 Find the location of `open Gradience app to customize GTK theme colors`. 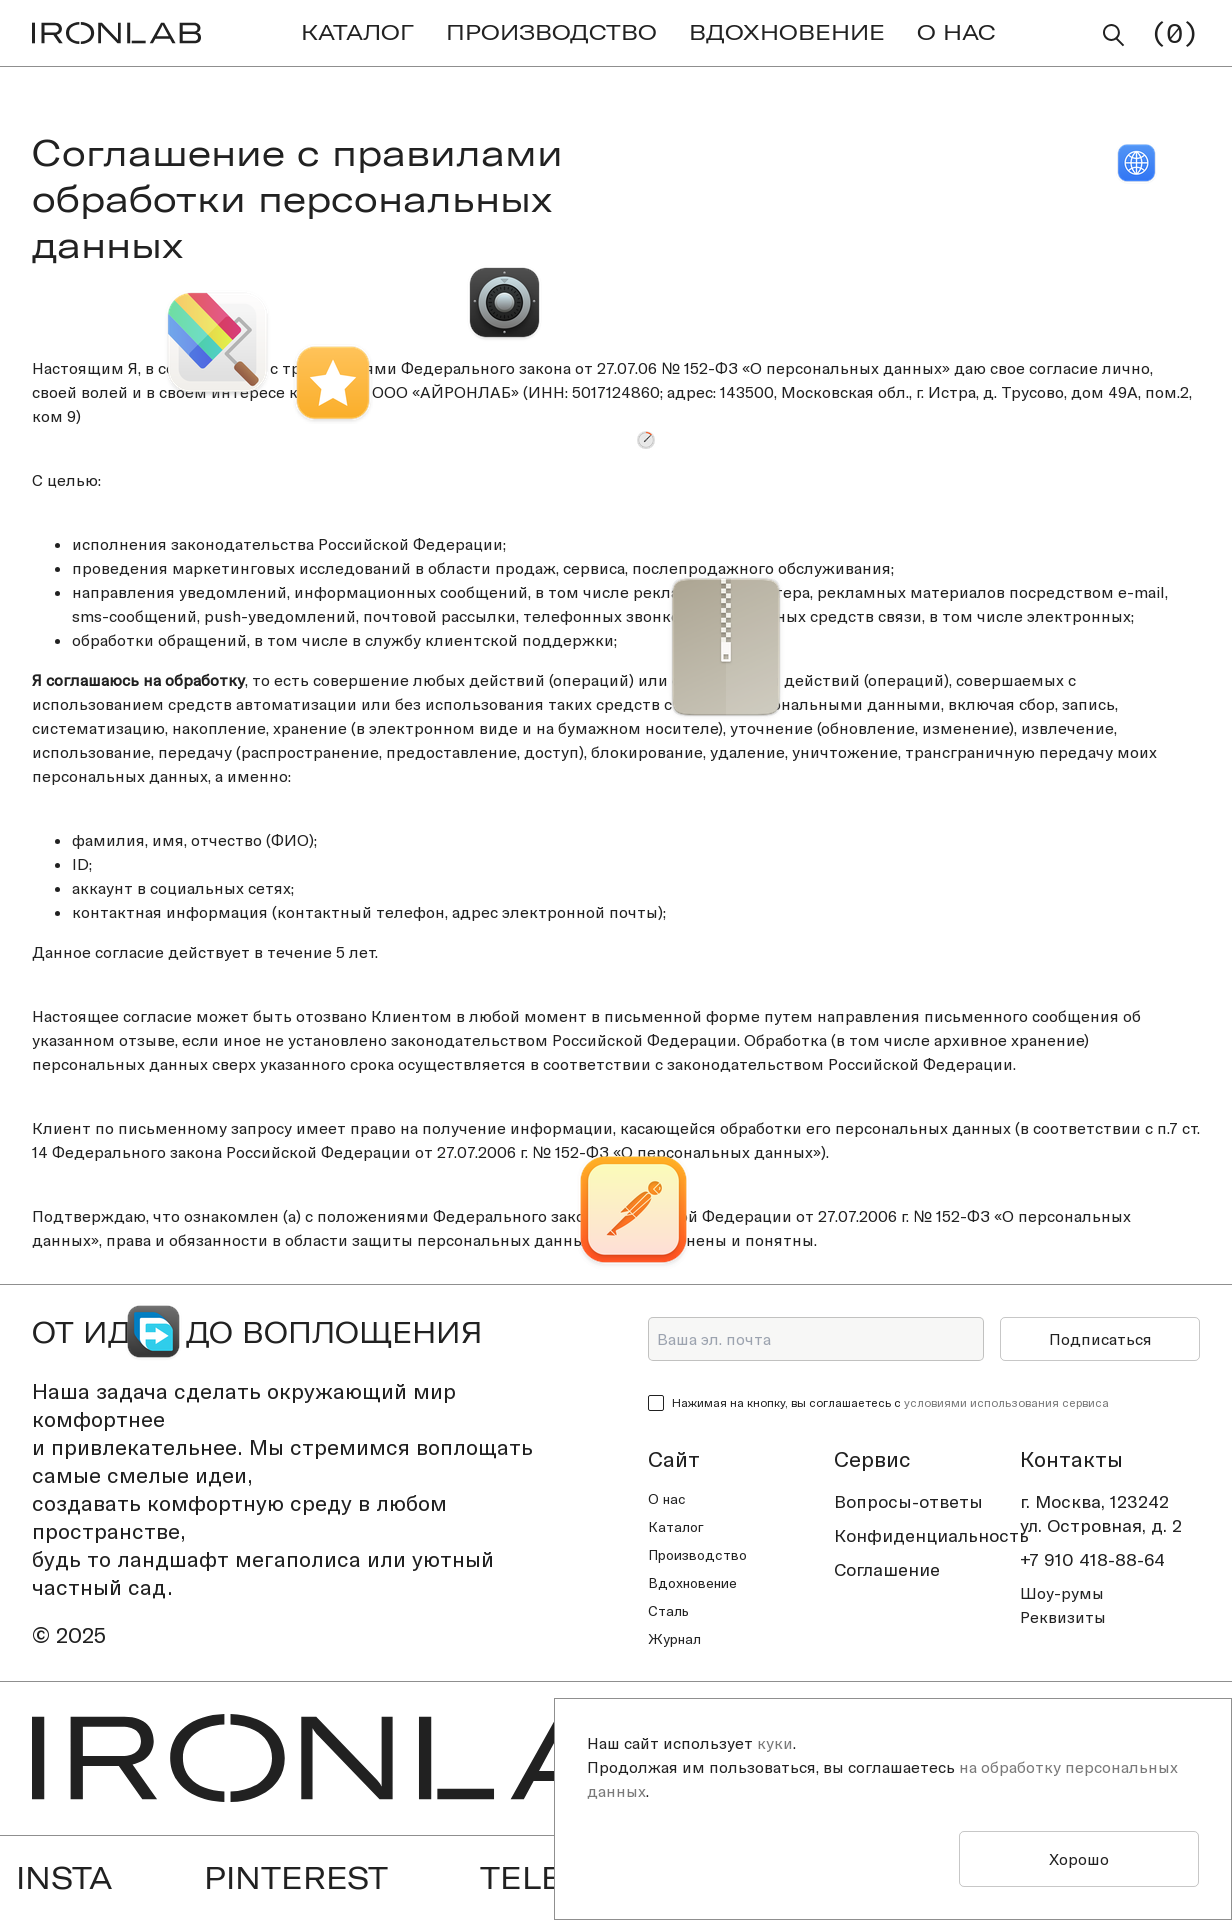

open Gradience app to customize GTK theme colors is located at coordinates (217, 342).